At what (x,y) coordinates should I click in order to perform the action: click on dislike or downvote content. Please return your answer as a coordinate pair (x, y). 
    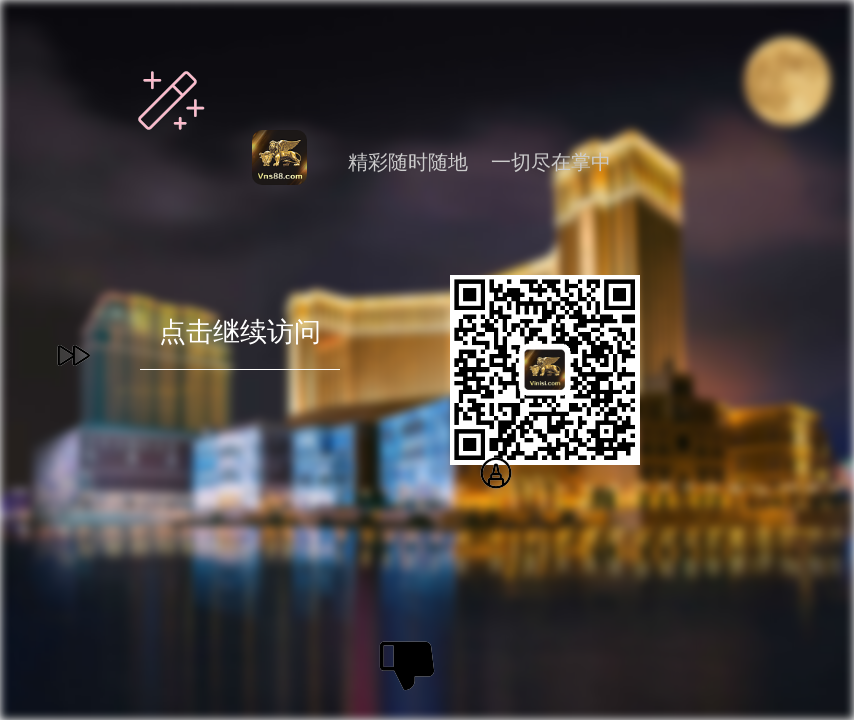
    Looking at the image, I should click on (407, 663).